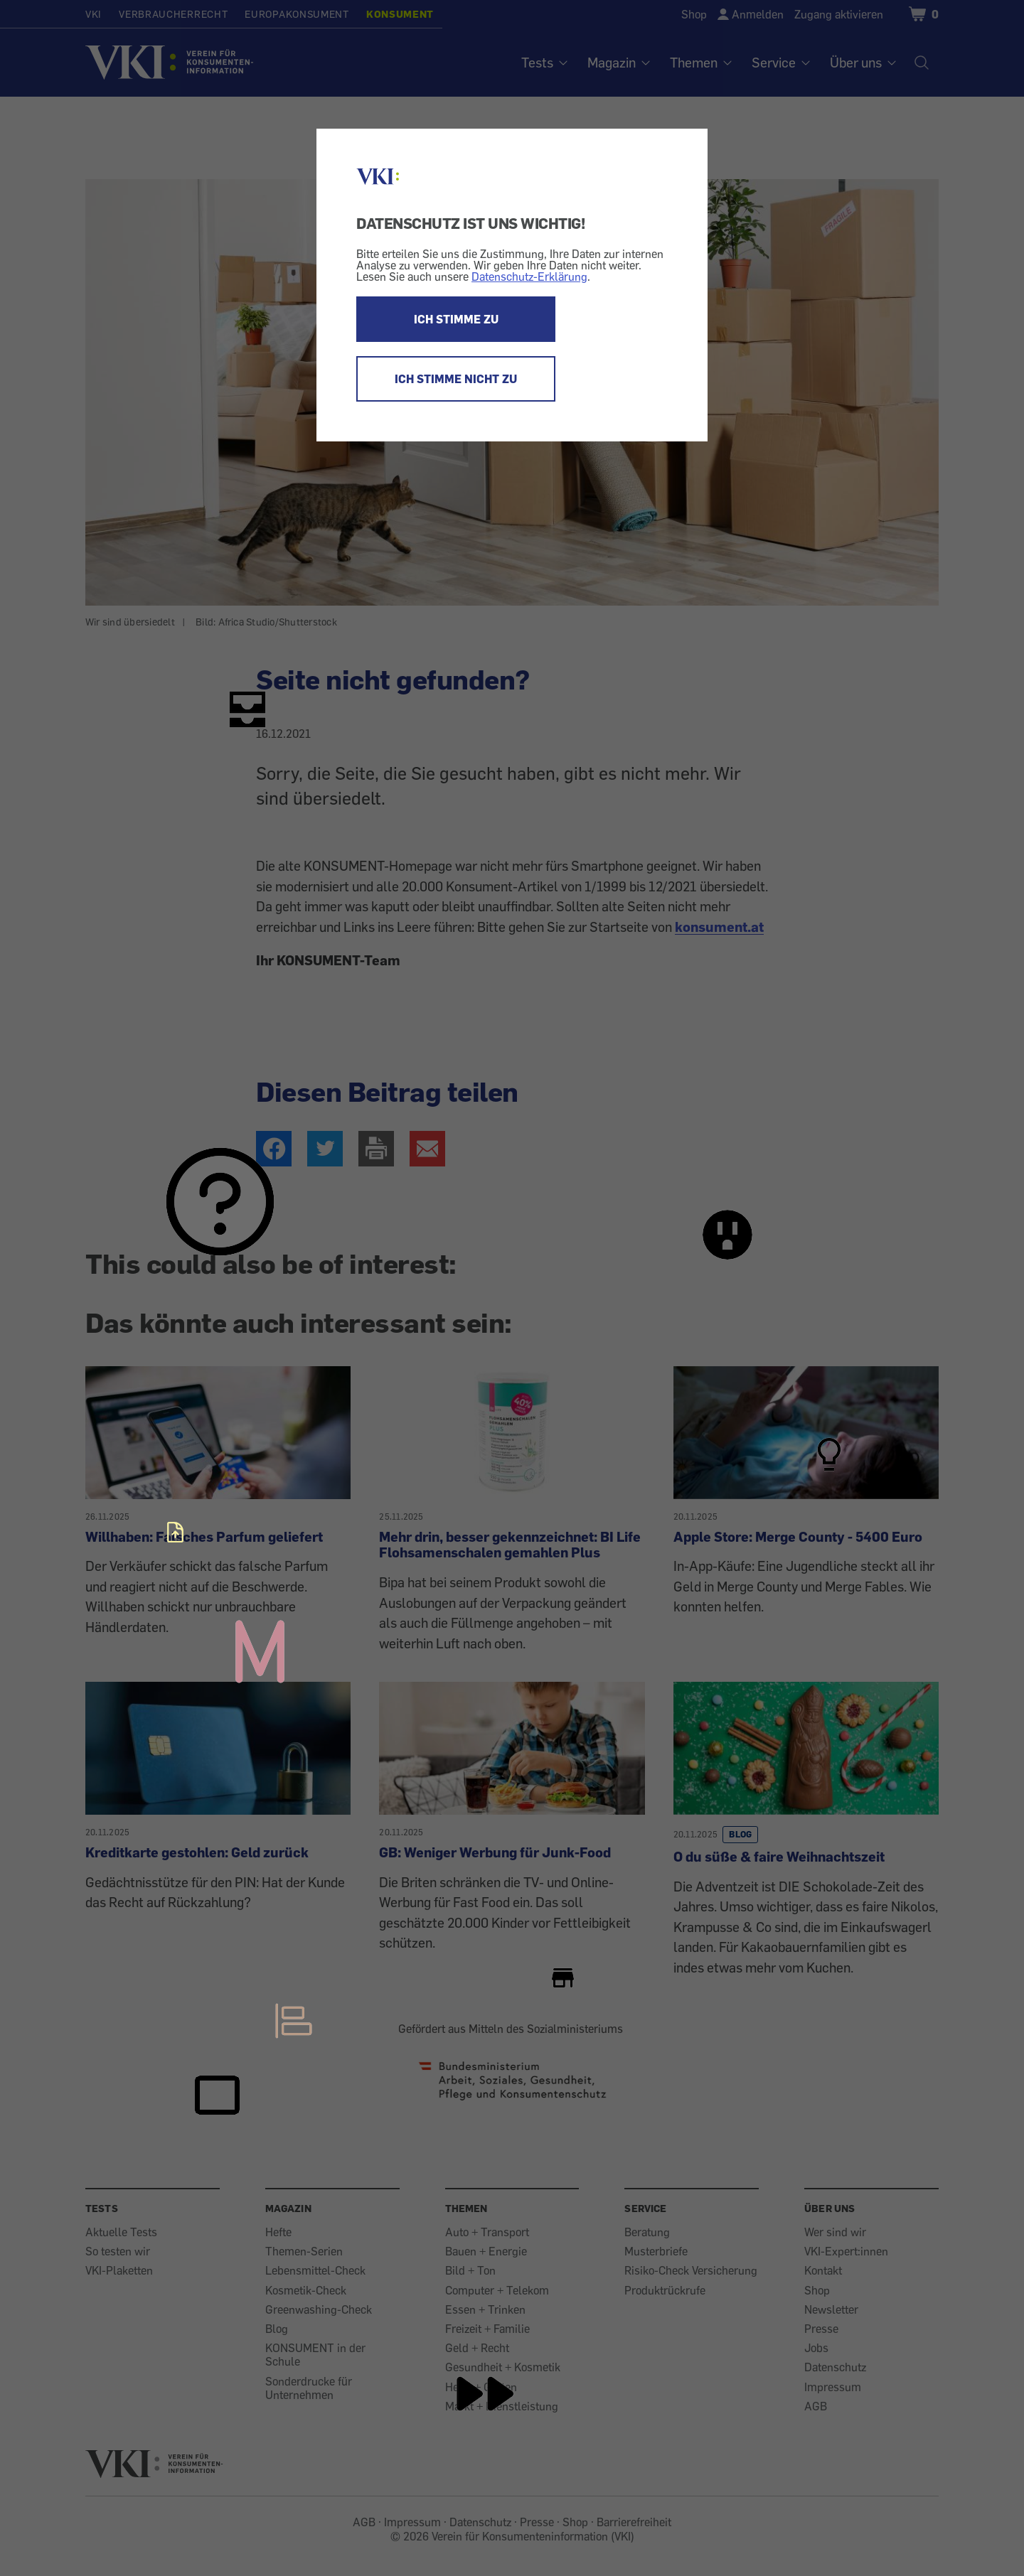 The width and height of the screenshot is (1024, 2576). What do you see at coordinates (247, 709) in the screenshot?
I see `view all inboxes` at bounding box center [247, 709].